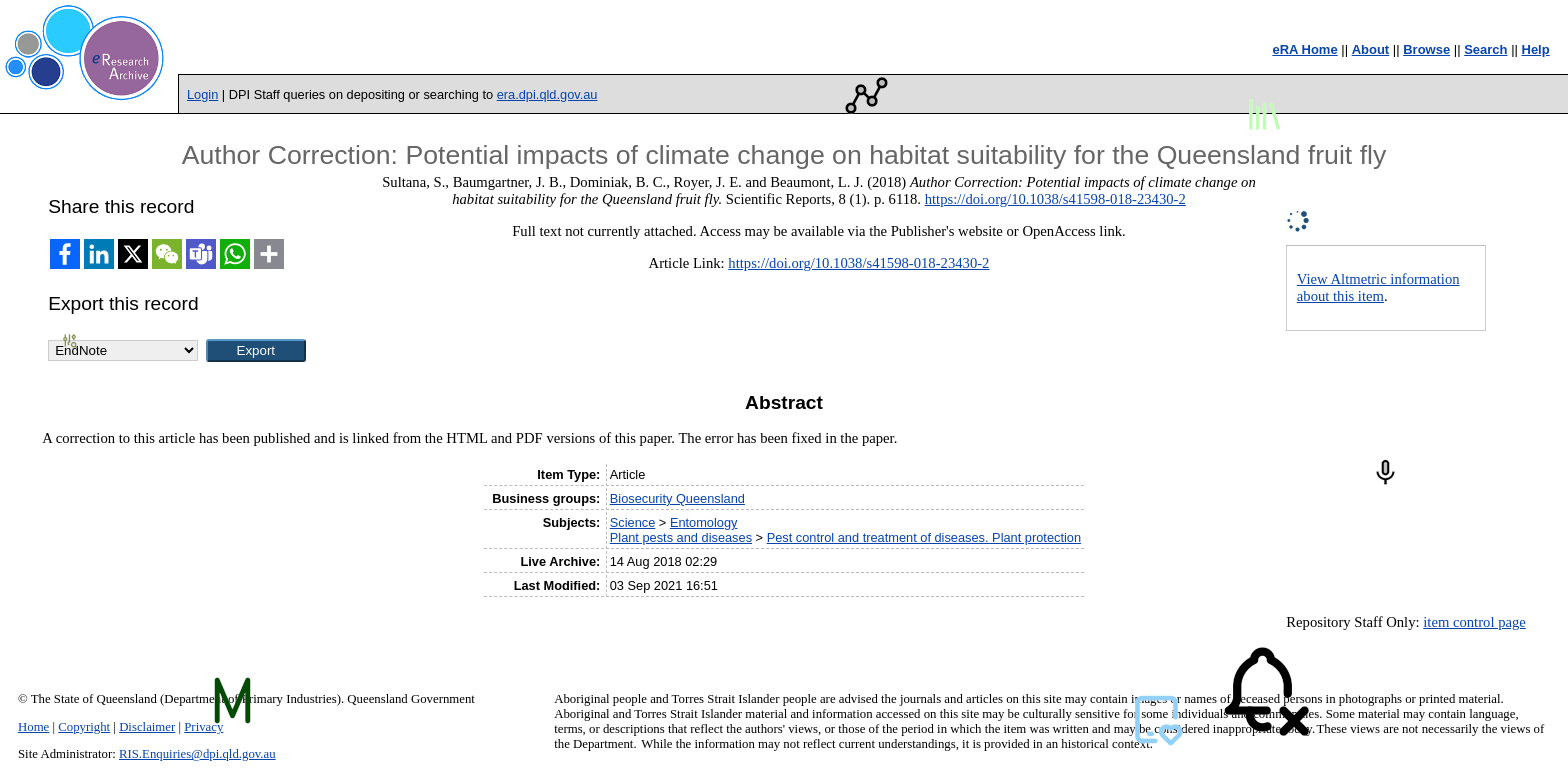 This screenshot has height=775, width=1568. What do you see at coordinates (1156, 719) in the screenshot?
I see `add device to favorites` at bounding box center [1156, 719].